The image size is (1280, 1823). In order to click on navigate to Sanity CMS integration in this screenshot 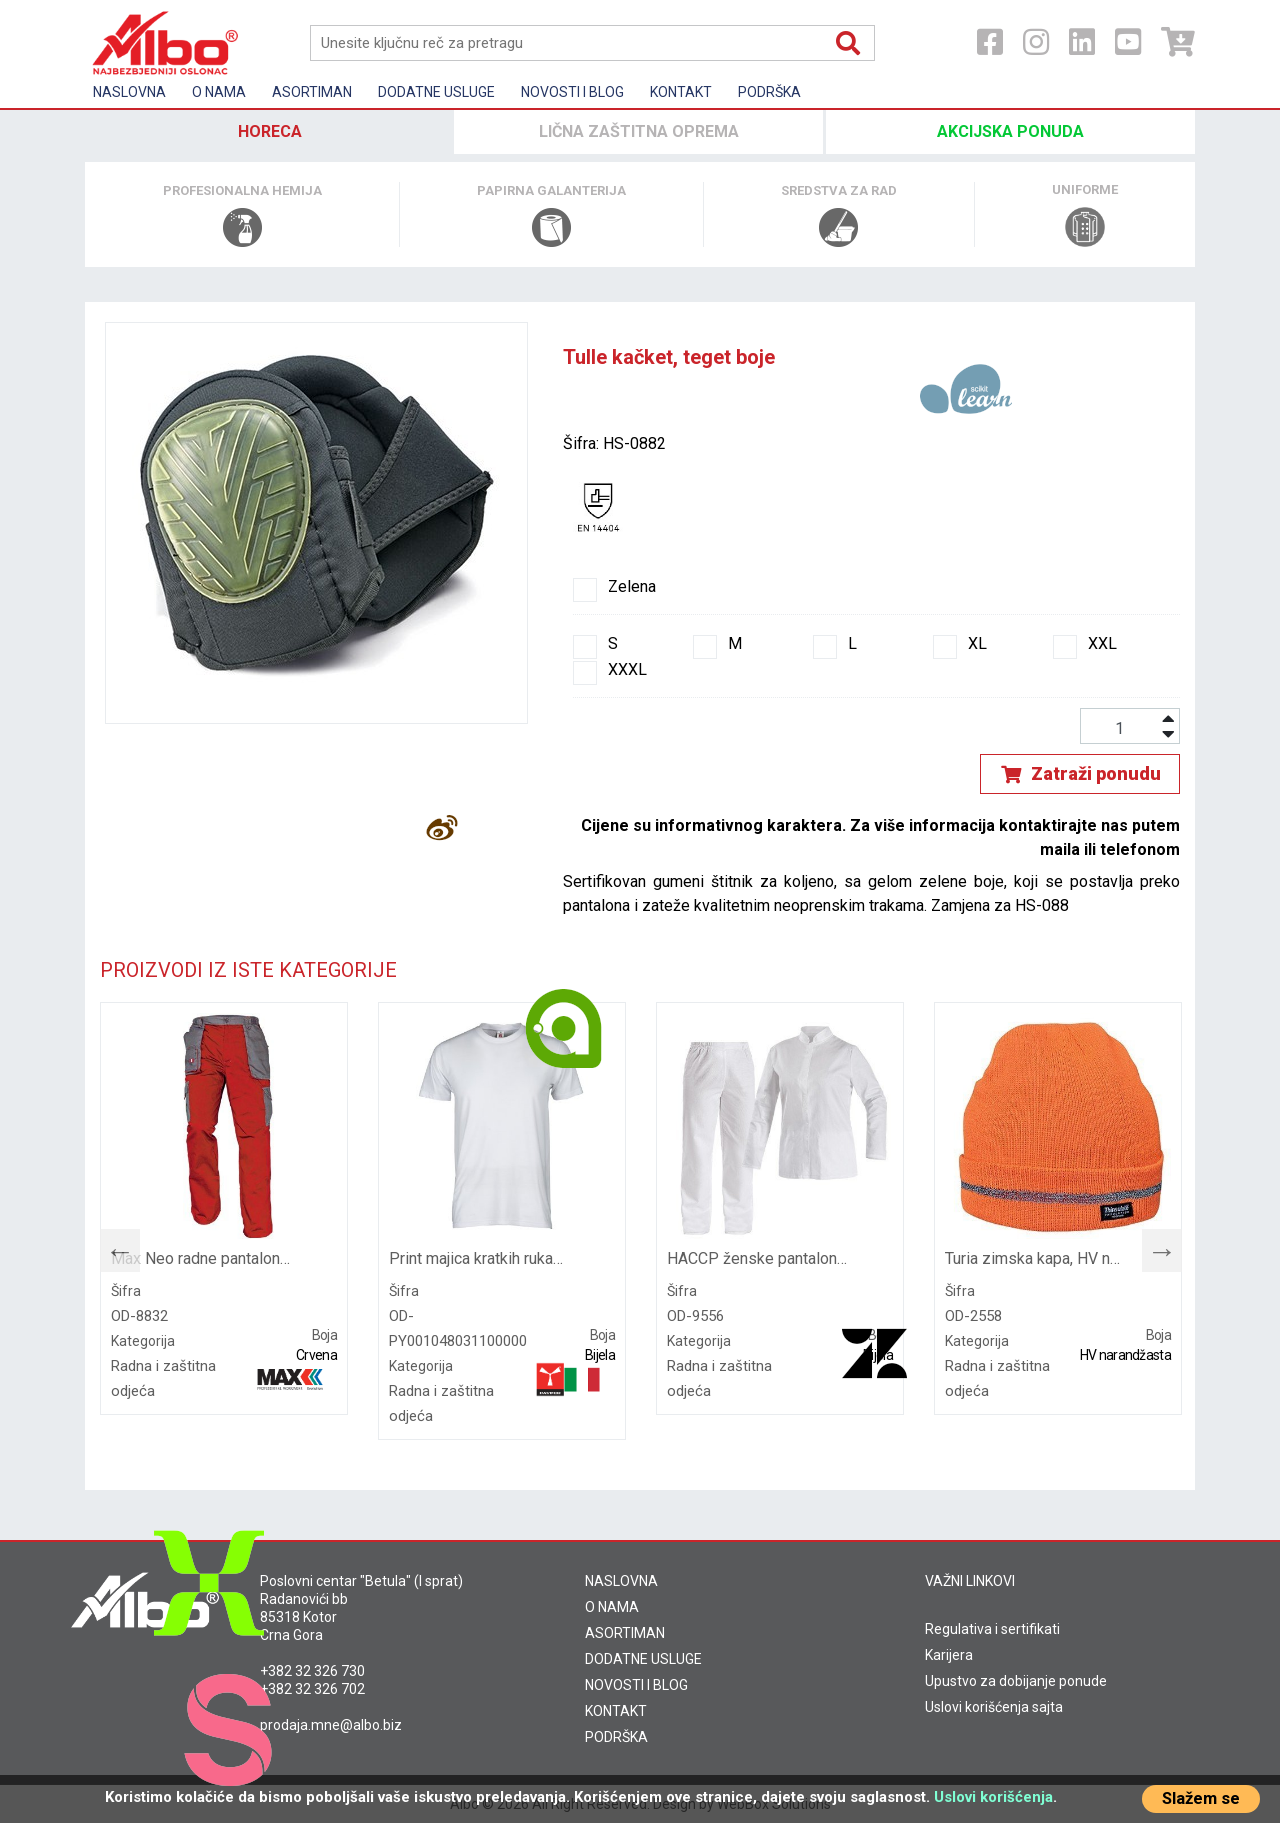, I will do `click(228, 1730)`.